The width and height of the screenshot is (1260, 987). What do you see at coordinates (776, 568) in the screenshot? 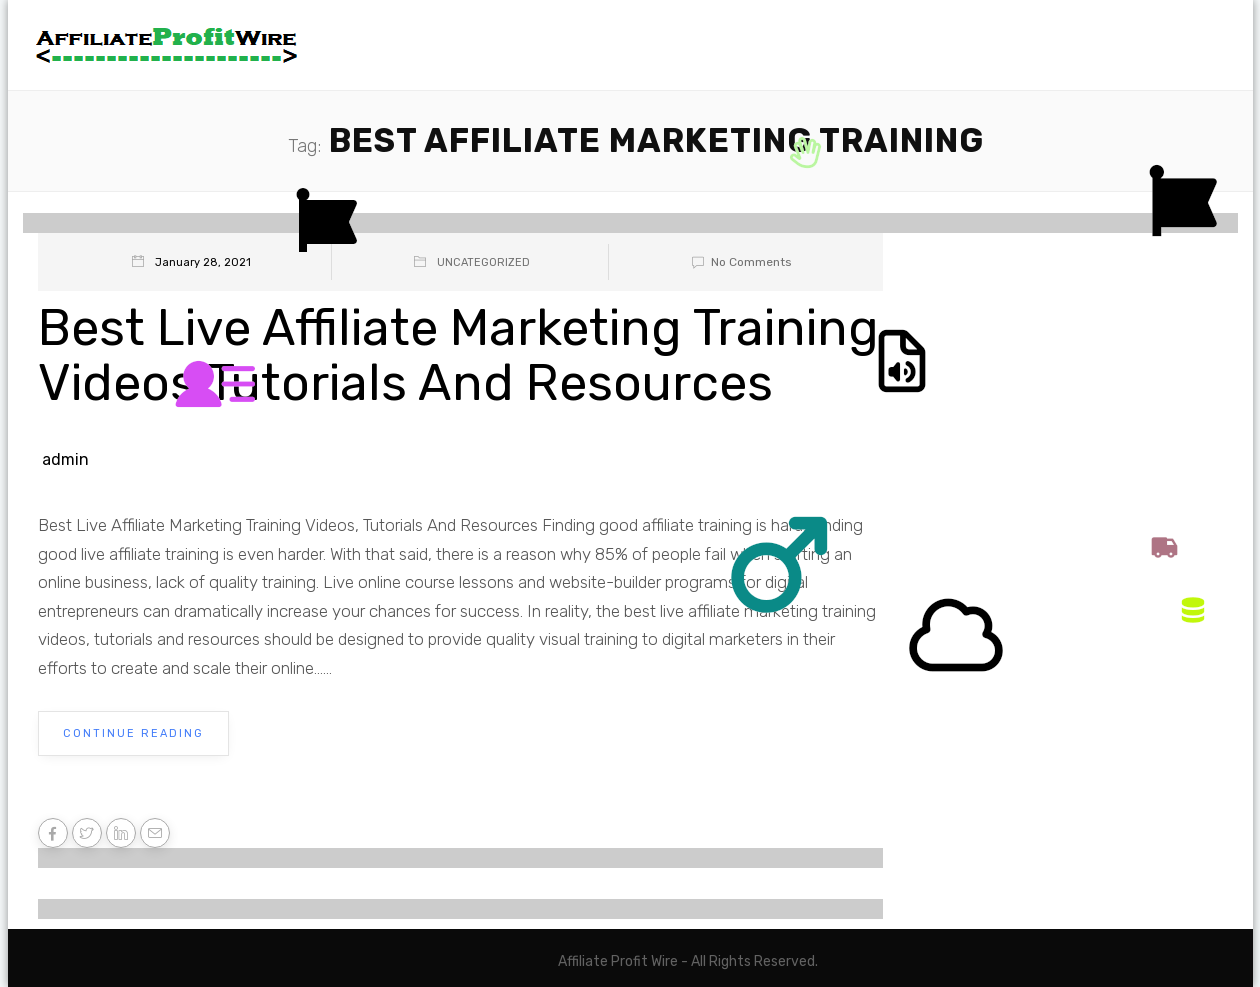
I see `indicates male gender selection` at bounding box center [776, 568].